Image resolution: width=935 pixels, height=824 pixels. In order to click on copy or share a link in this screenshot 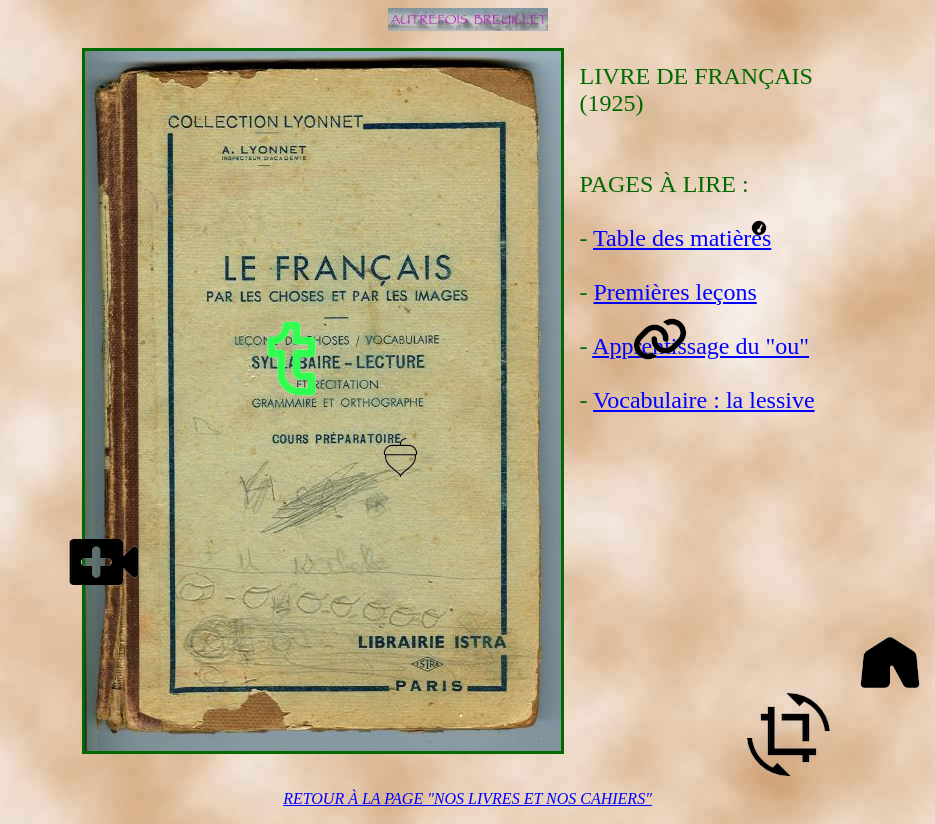, I will do `click(660, 339)`.